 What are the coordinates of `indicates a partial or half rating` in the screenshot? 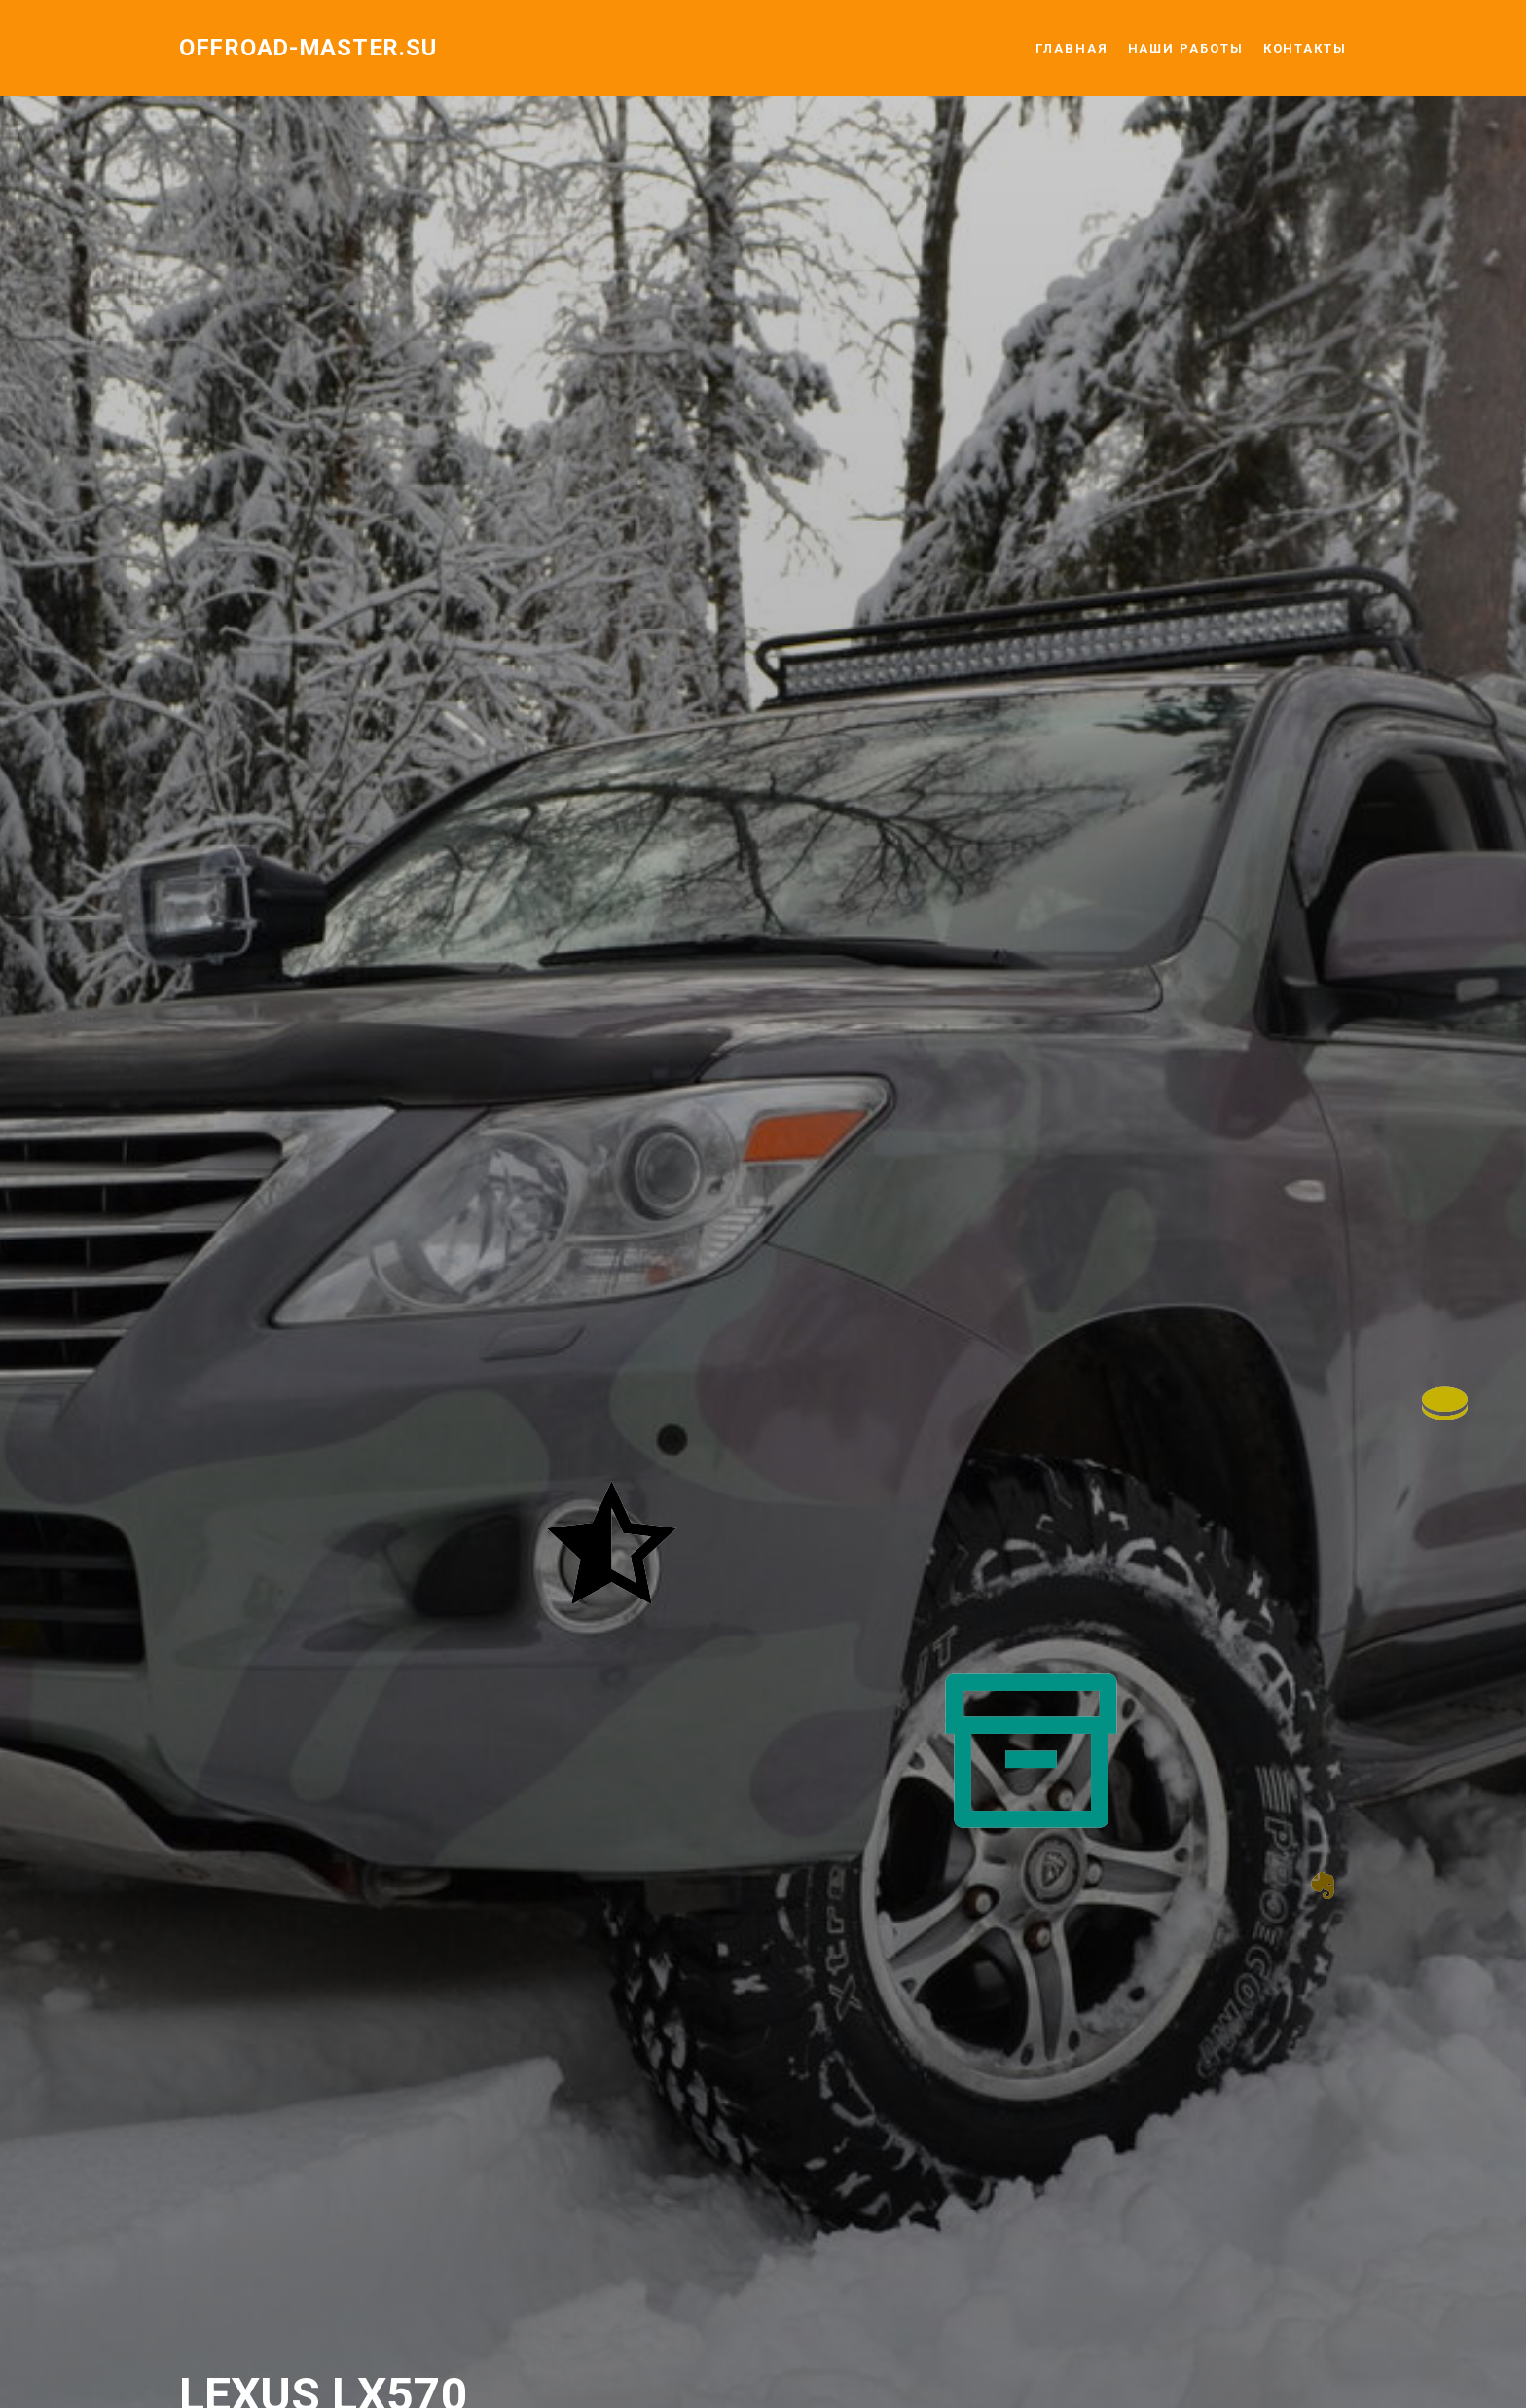 It's located at (611, 1546).